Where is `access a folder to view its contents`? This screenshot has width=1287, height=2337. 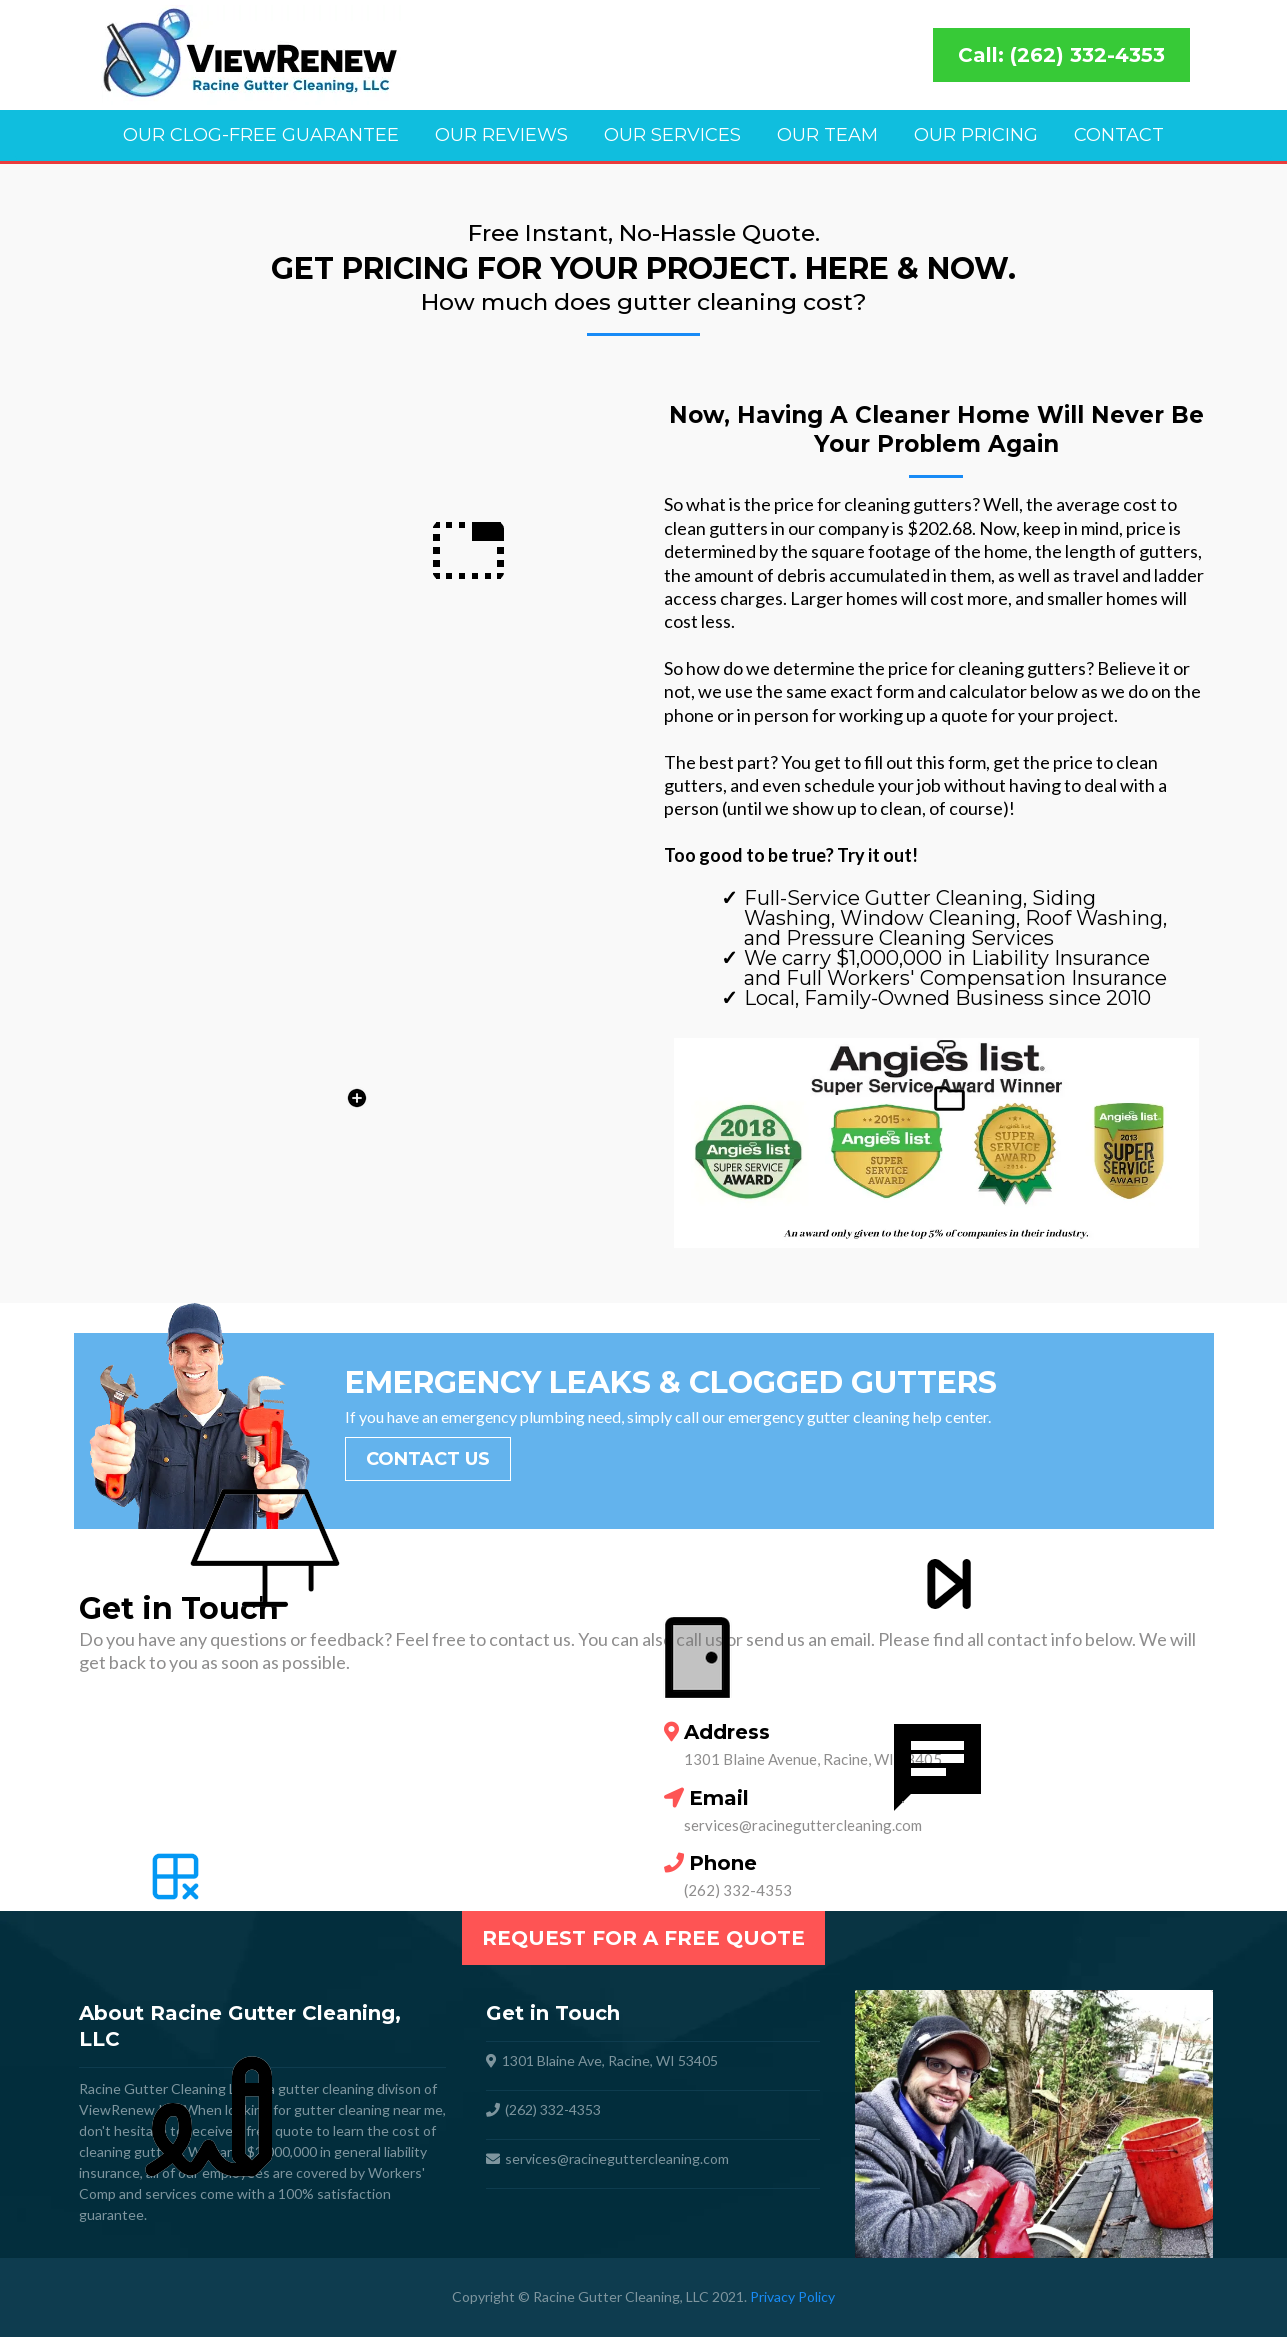
access a folder to view its contents is located at coordinates (949, 1098).